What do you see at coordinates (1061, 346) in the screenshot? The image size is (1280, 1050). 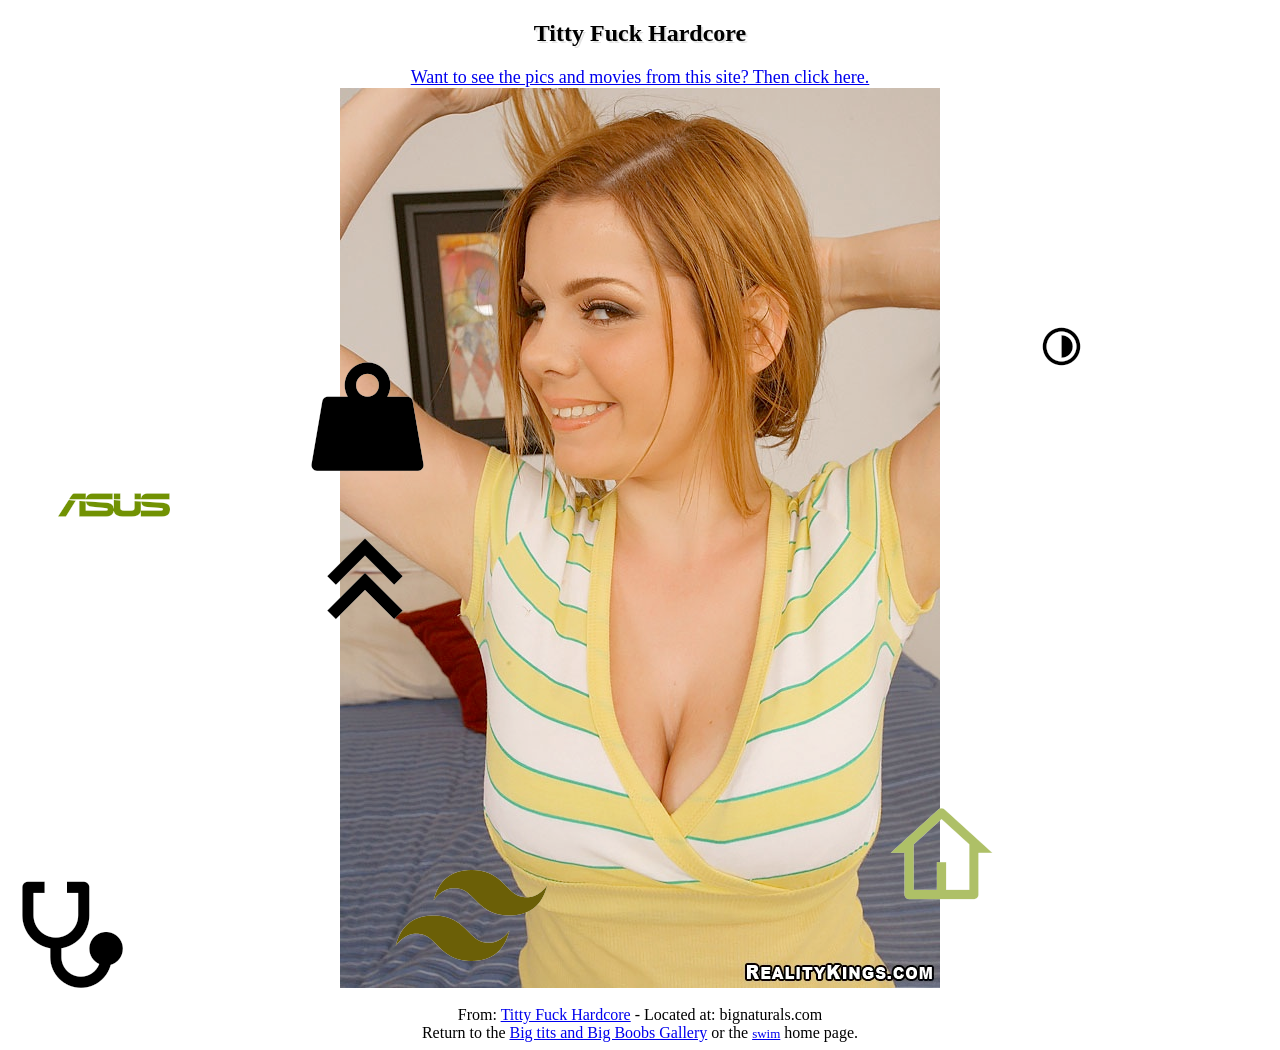 I see `adjust display contrast settings` at bounding box center [1061, 346].